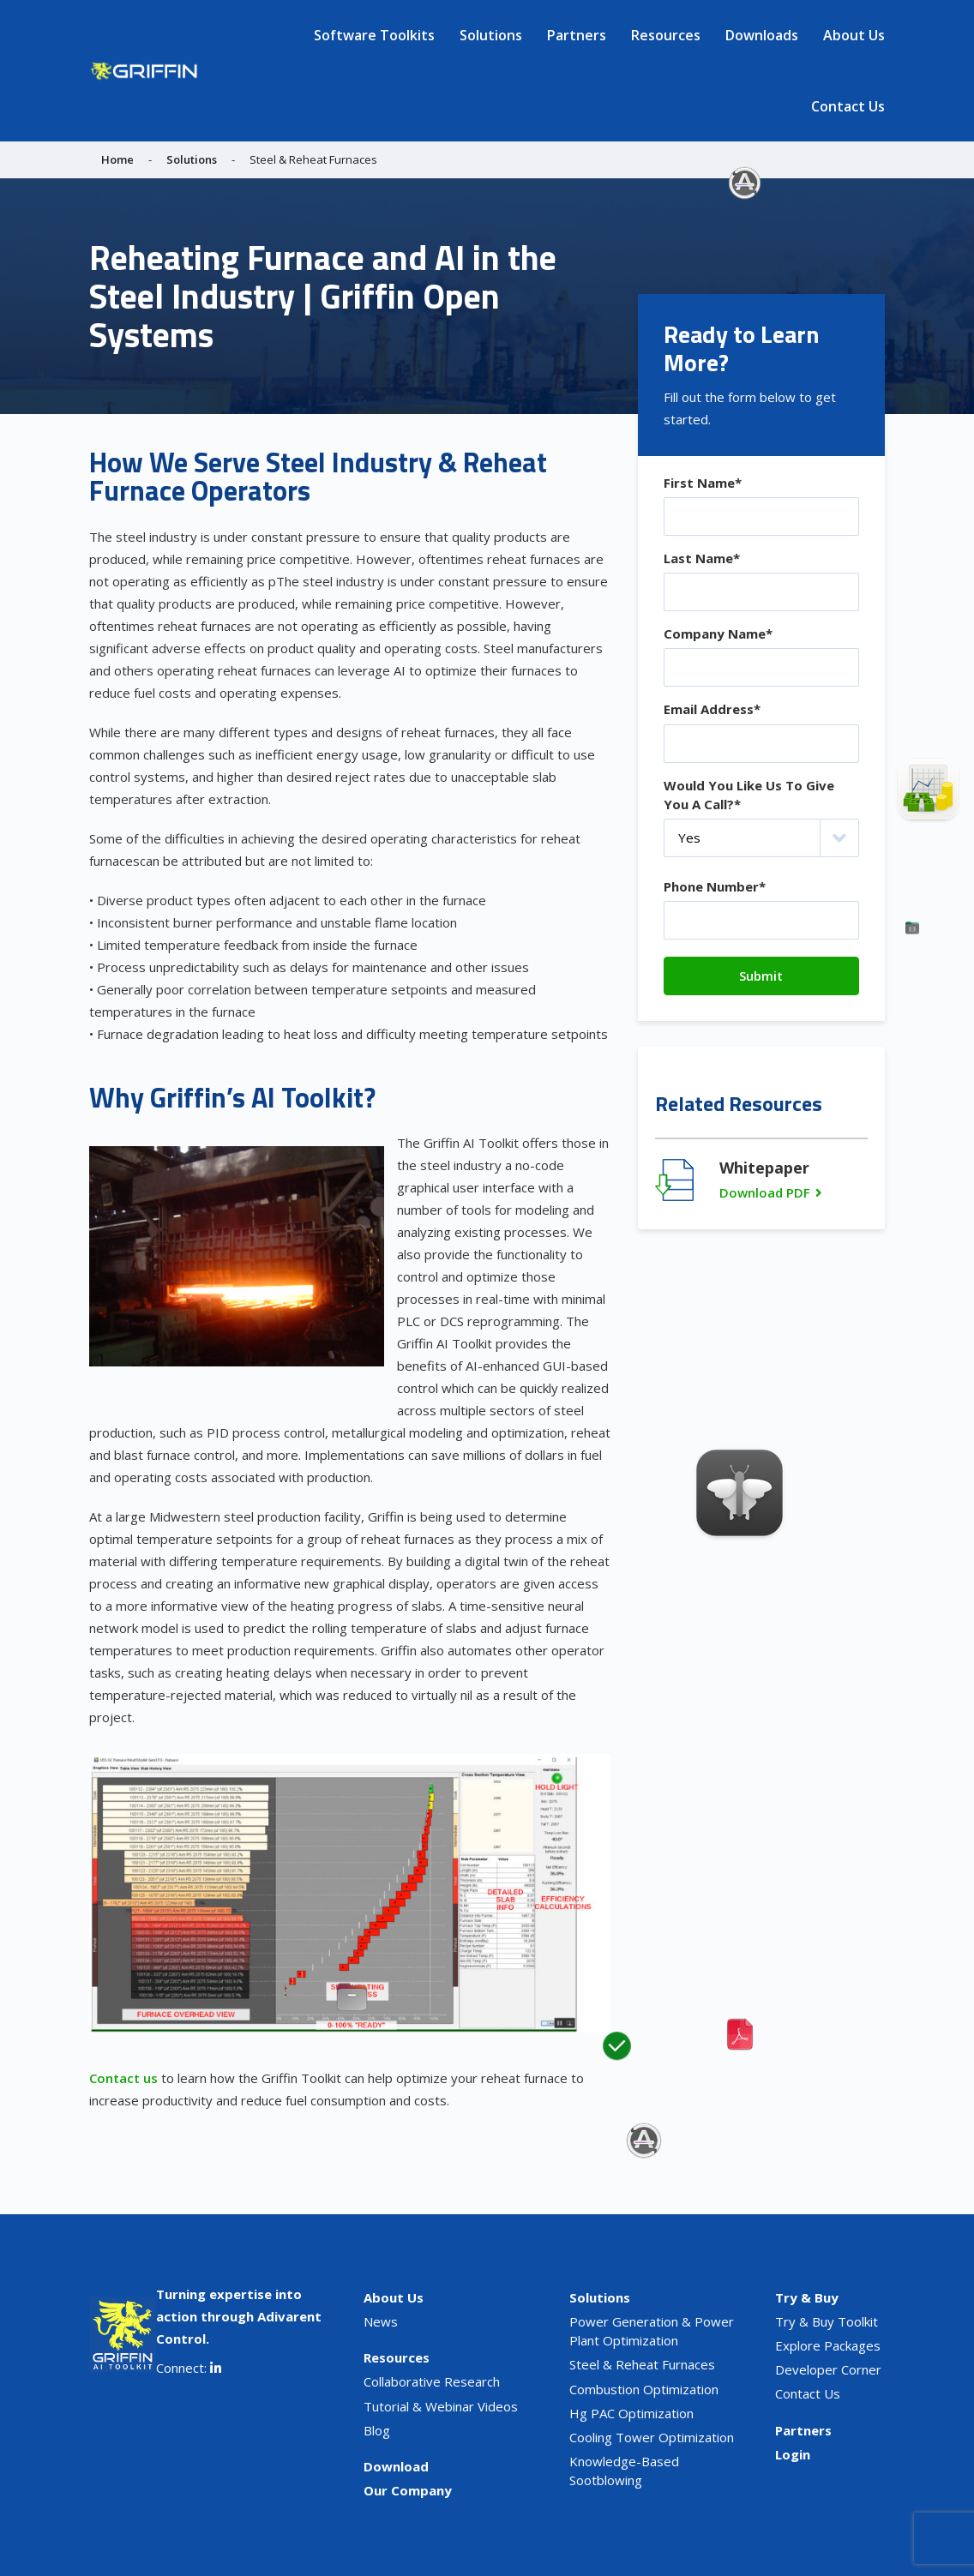 This screenshot has width=974, height=2576. I want to click on open your videos folder, so click(912, 928).